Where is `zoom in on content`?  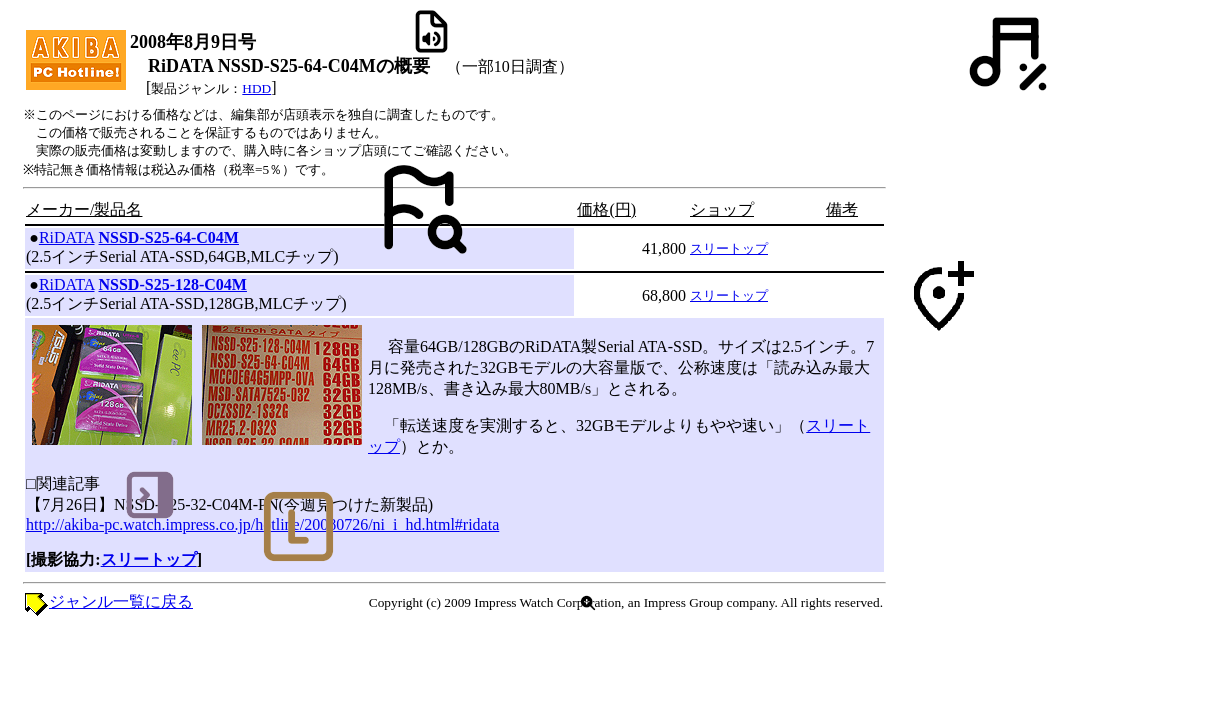
zoom in on content is located at coordinates (588, 603).